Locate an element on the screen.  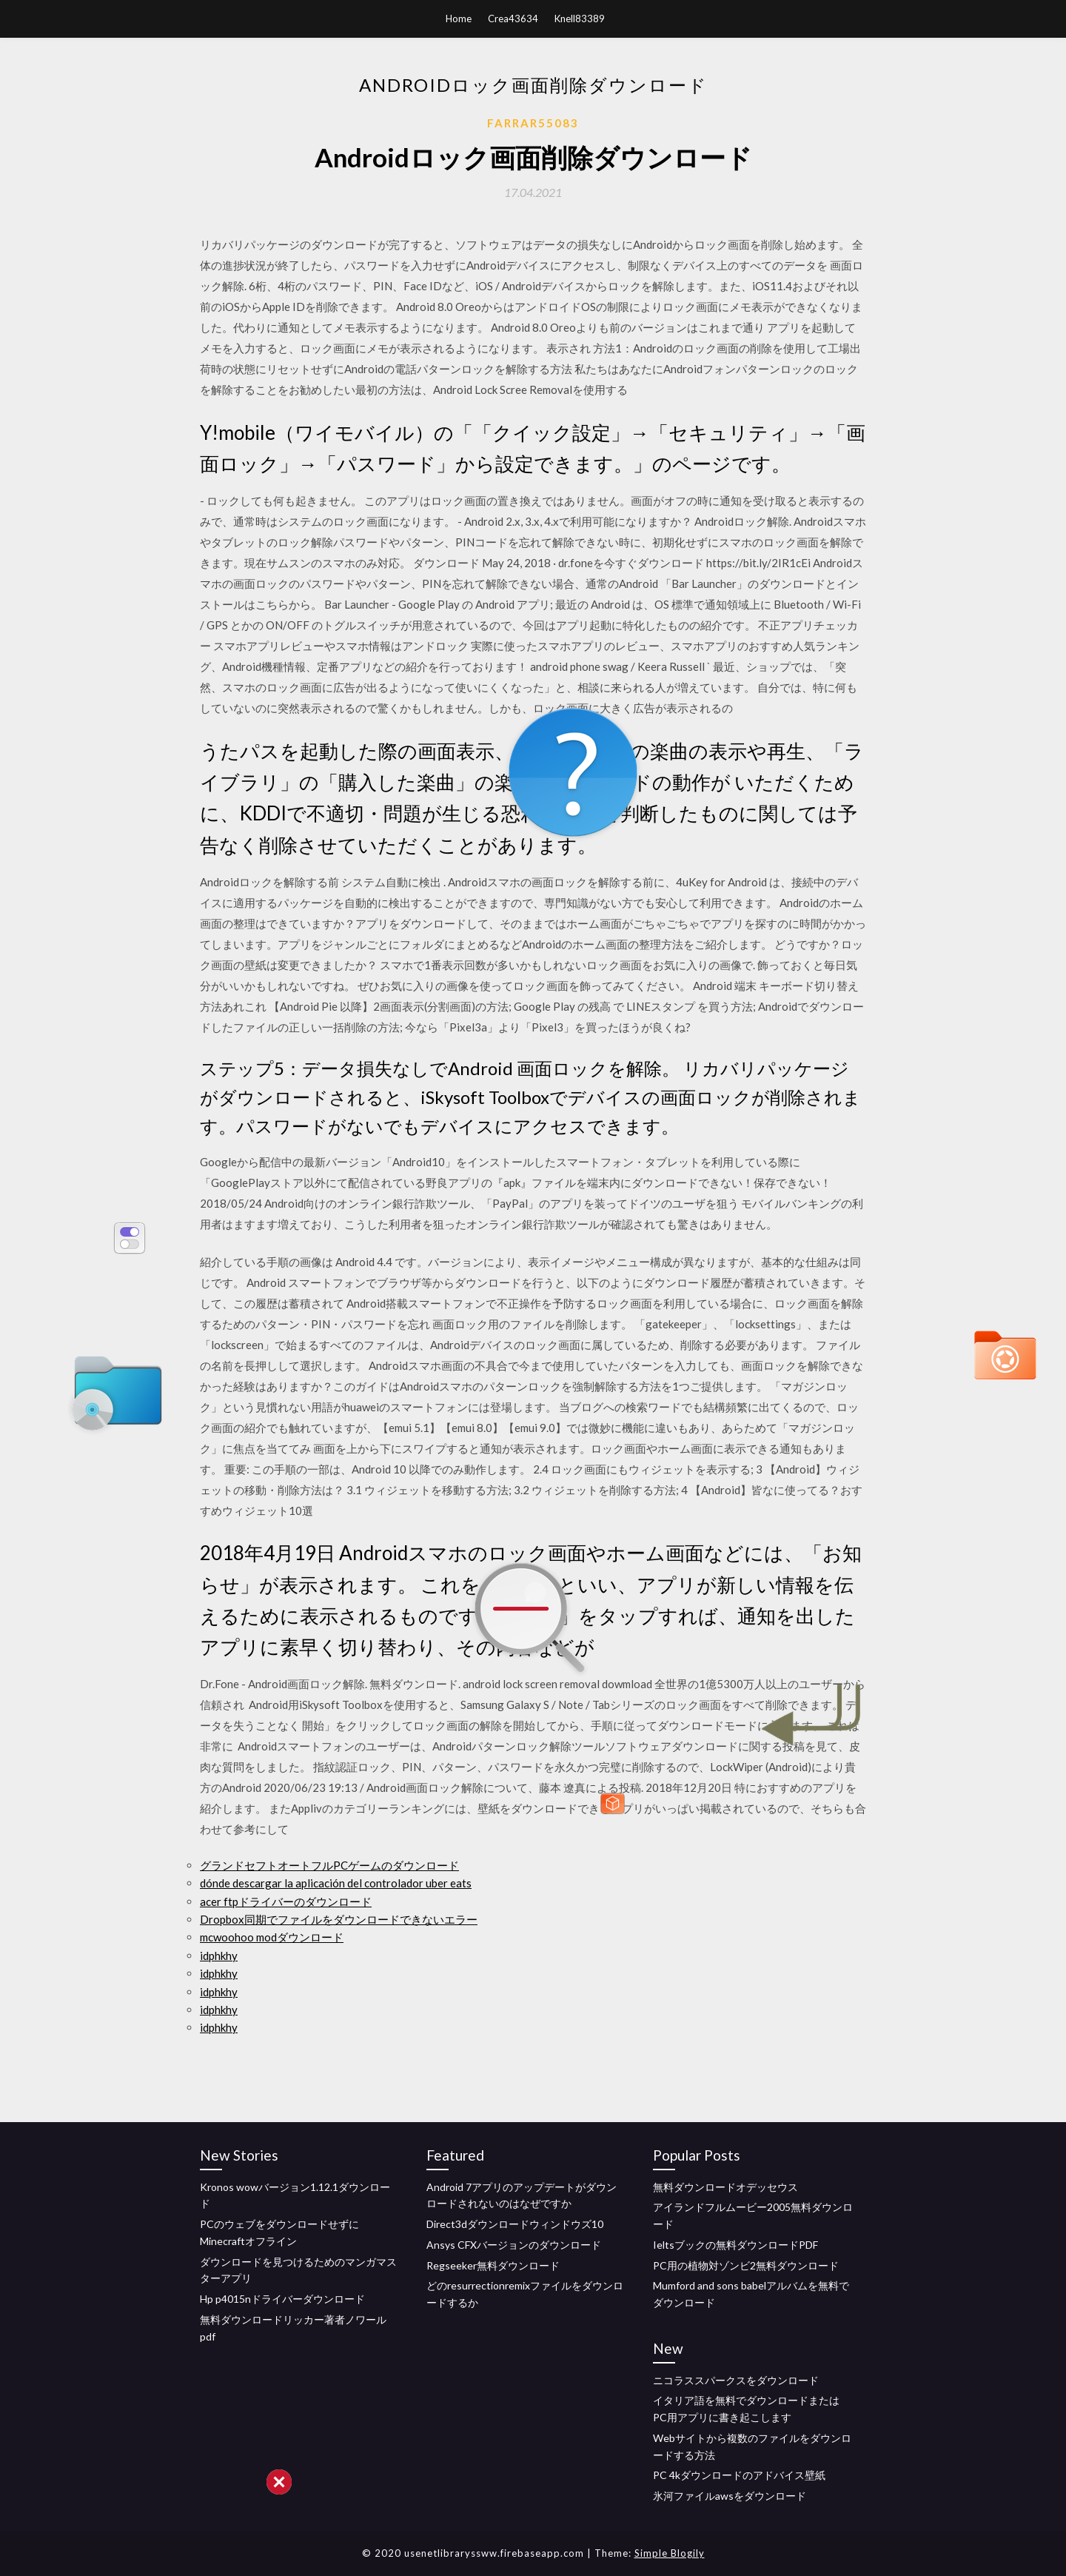
dismiss or cancel a dialog is located at coordinates (279, 2482).